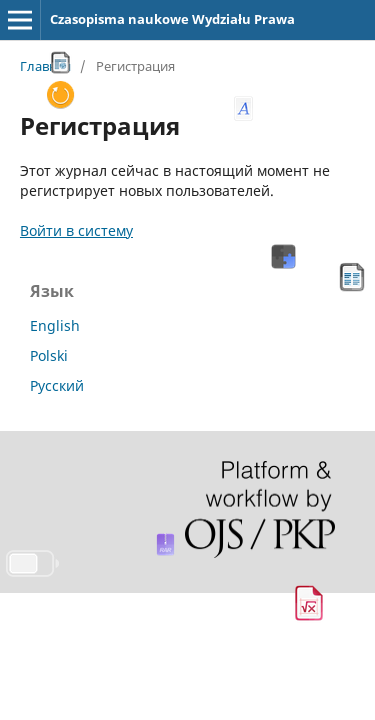 The image size is (375, 720). Describe the element at coordinates (352, 277) in the screenshot. I see `libreoffice master document file type` at that location.